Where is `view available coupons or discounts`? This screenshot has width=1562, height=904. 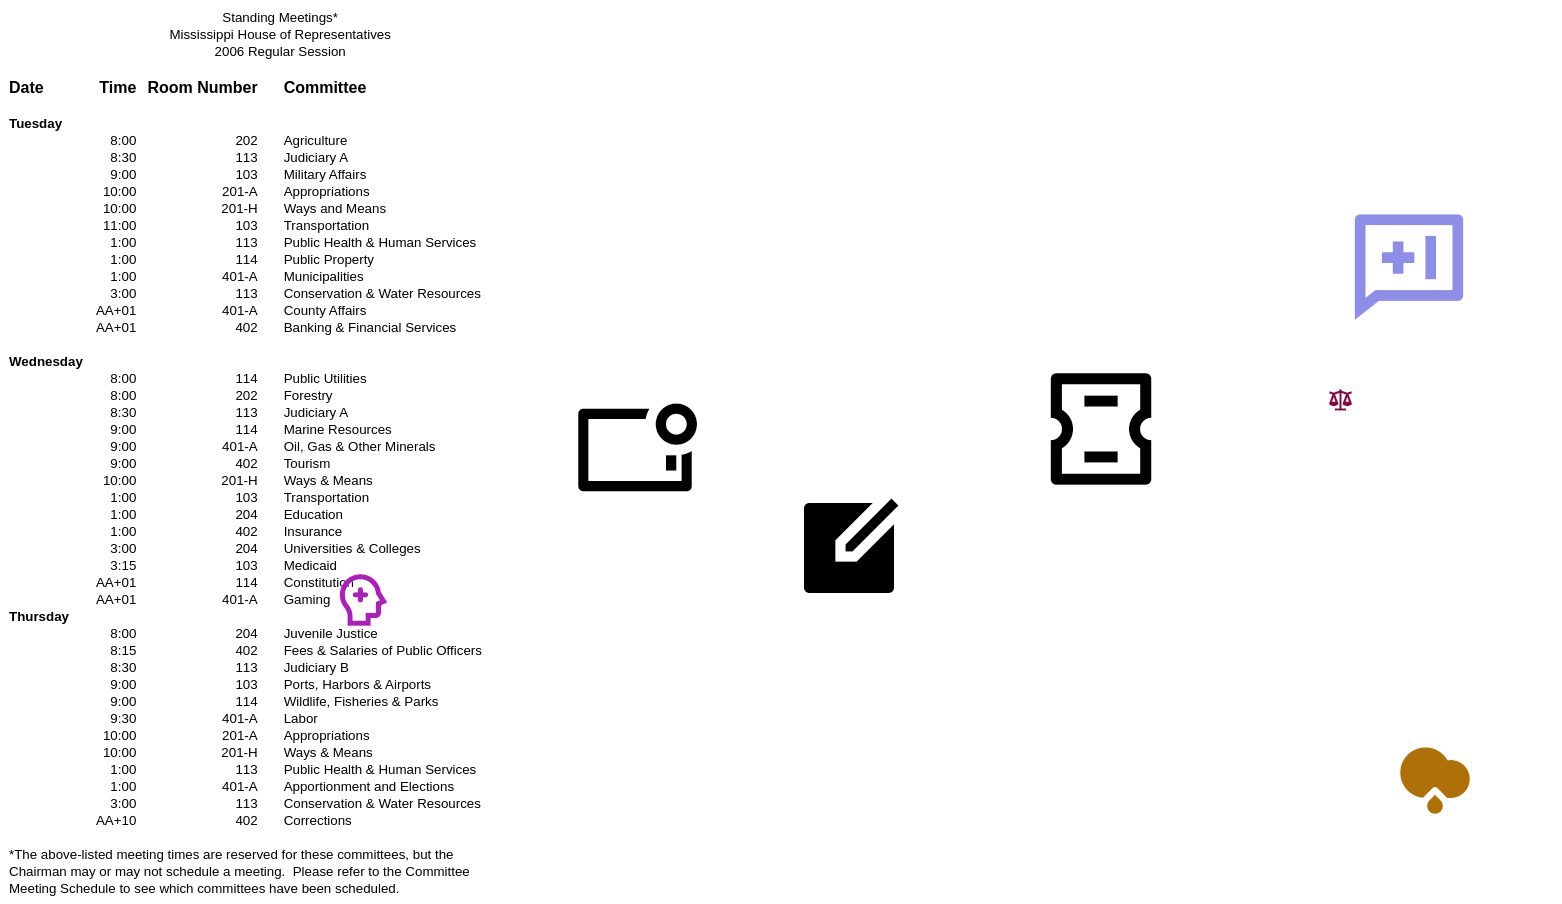
view available coupons or discounts is located at coordinates (1101, 429).